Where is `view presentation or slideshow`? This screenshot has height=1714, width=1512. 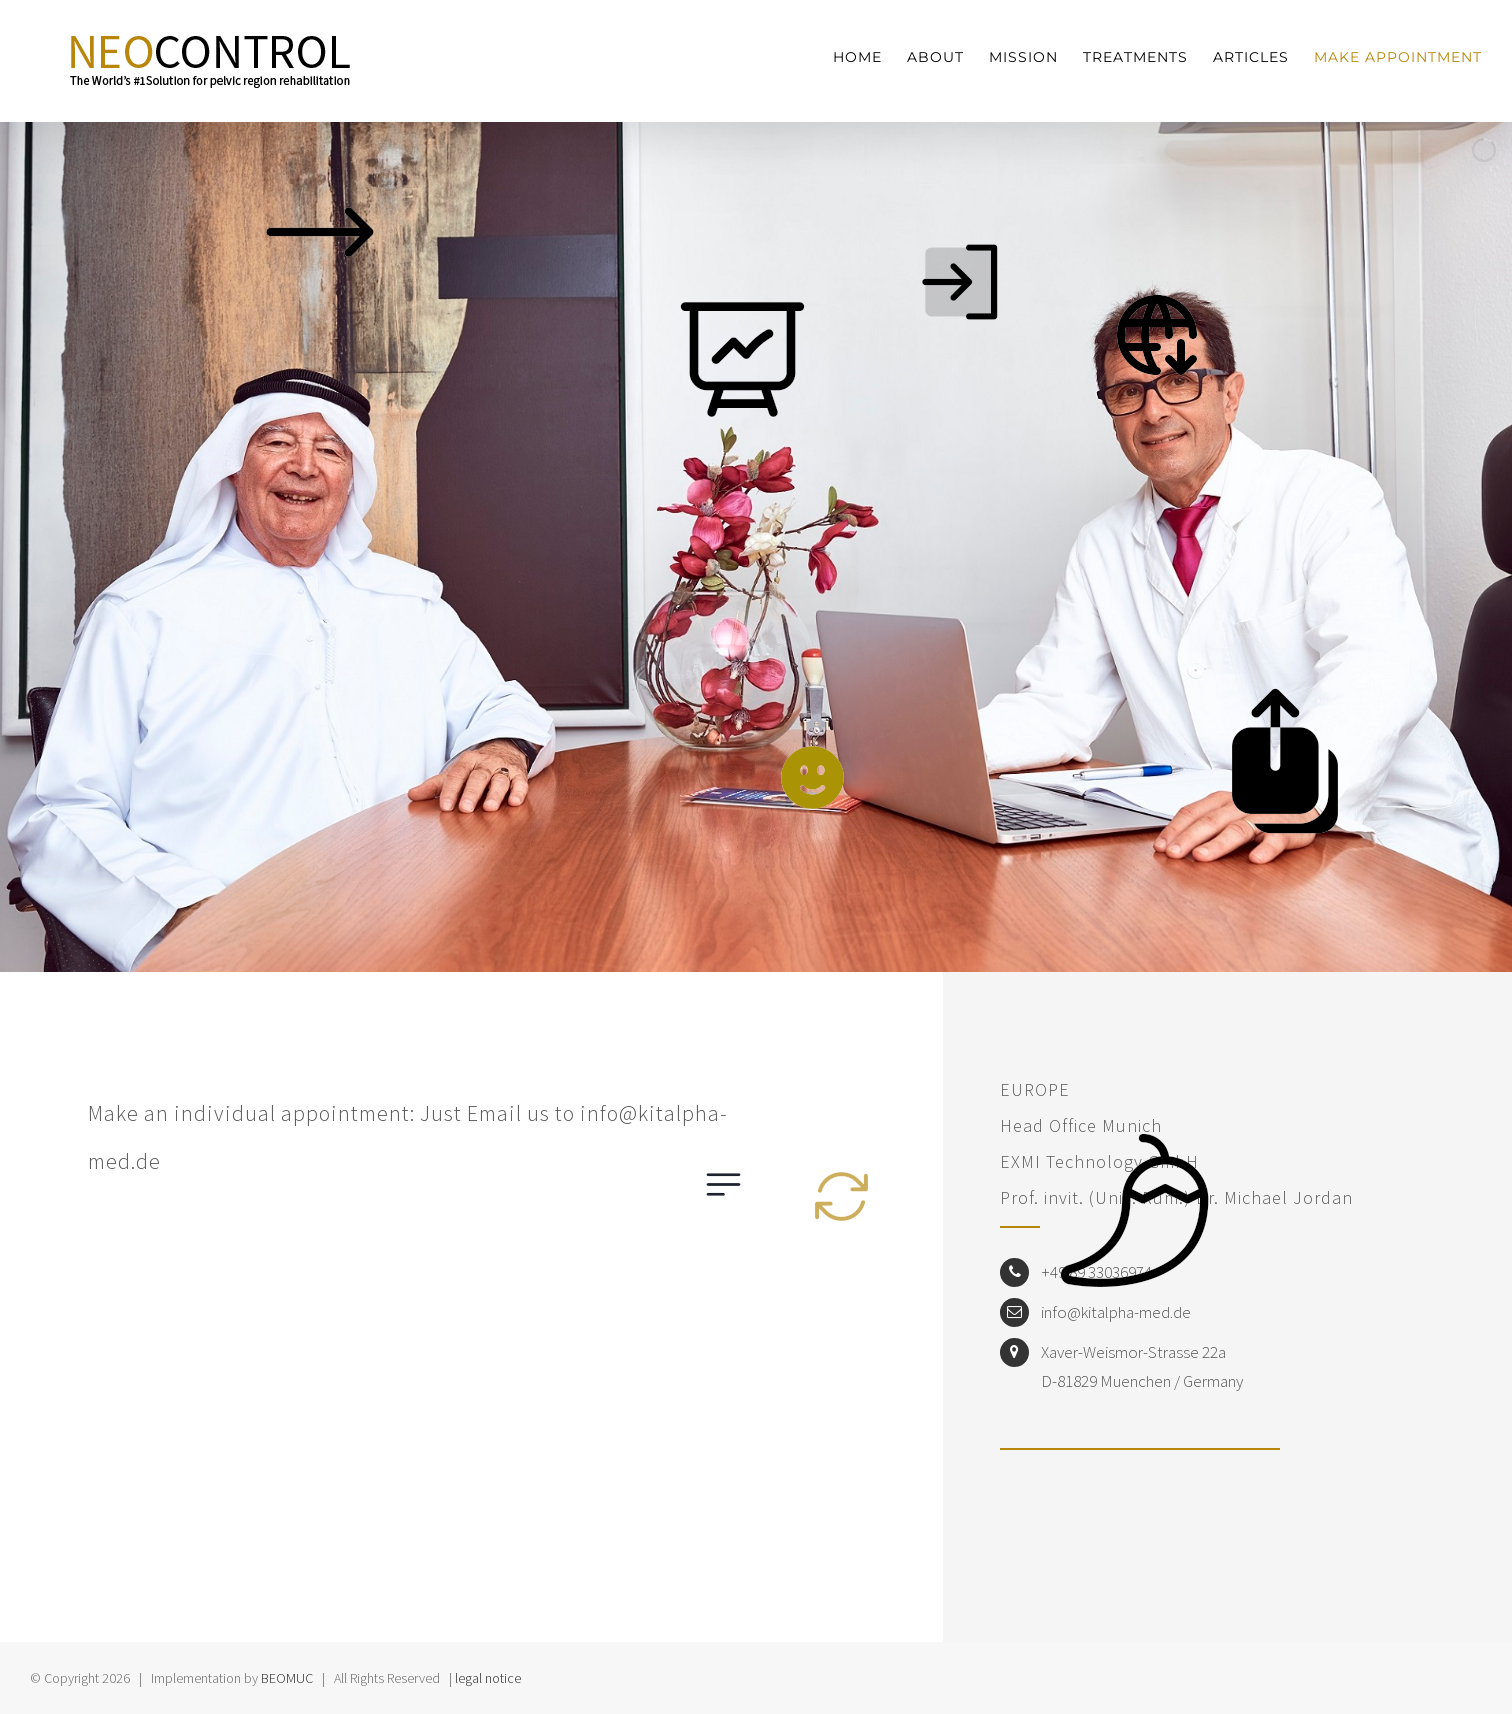
view presentation or slideshow is located at coordinates (742, 359).